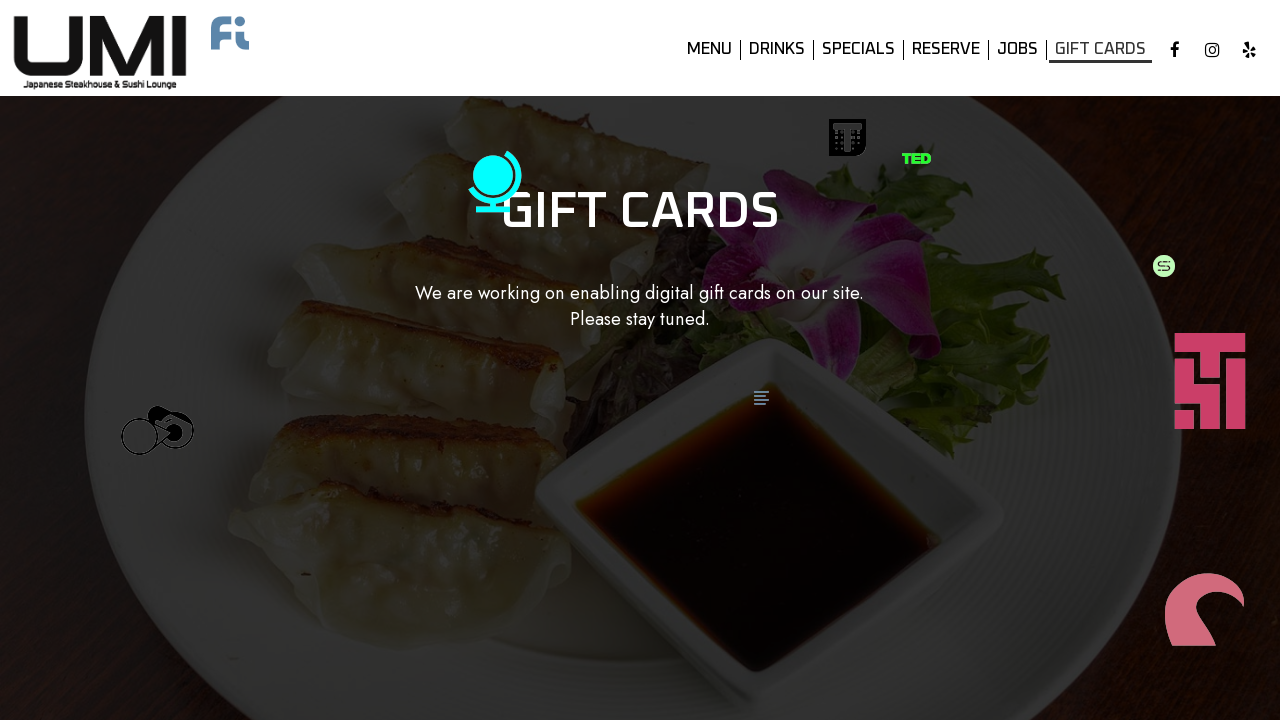 The width and height of the screenshot is (1280, 720). Describe the element at coordinates (761, 397) in the screenshot. I see `align text to the left` at that location.